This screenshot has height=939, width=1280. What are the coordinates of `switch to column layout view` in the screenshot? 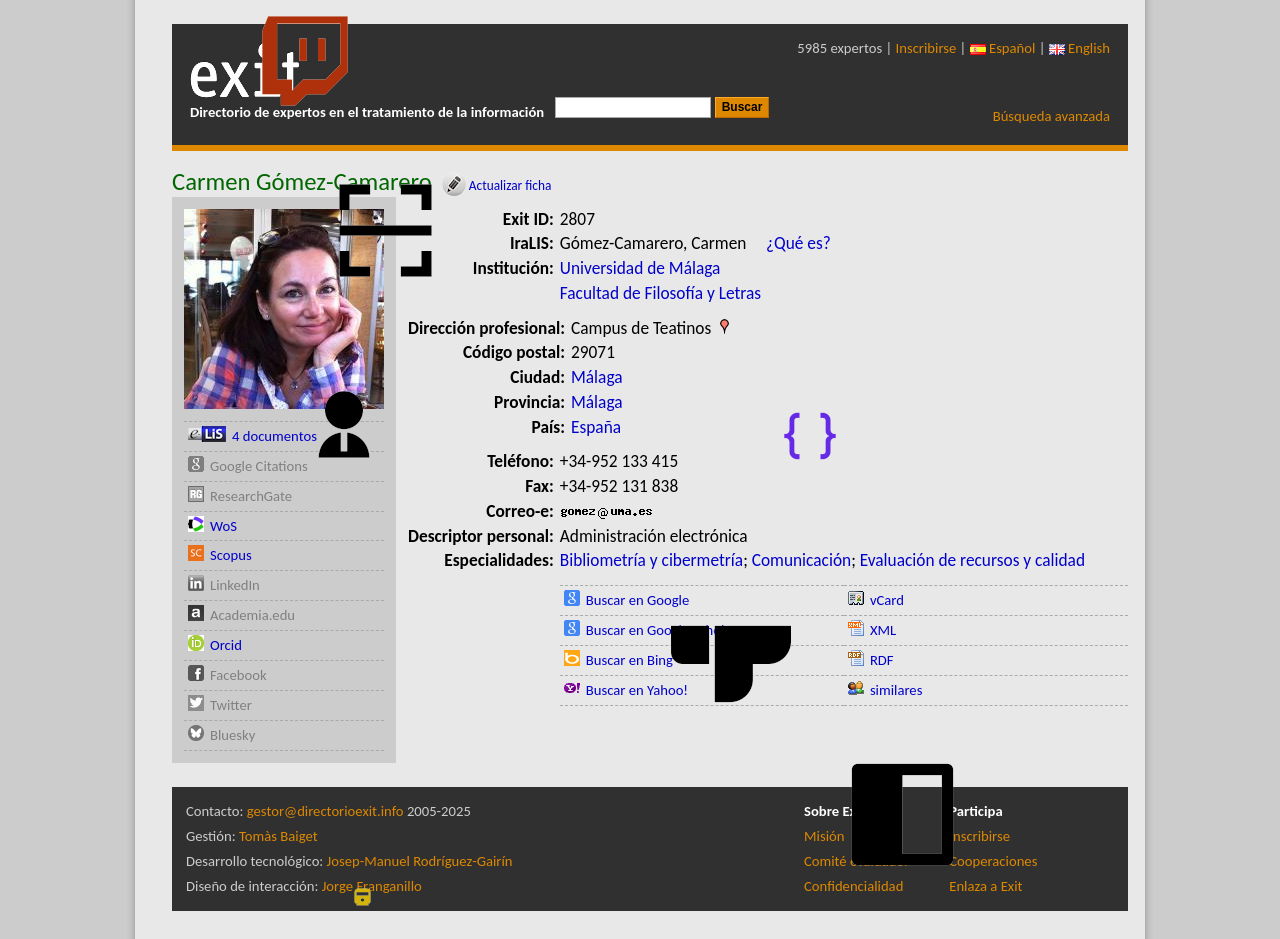 It's located at (902, 814).